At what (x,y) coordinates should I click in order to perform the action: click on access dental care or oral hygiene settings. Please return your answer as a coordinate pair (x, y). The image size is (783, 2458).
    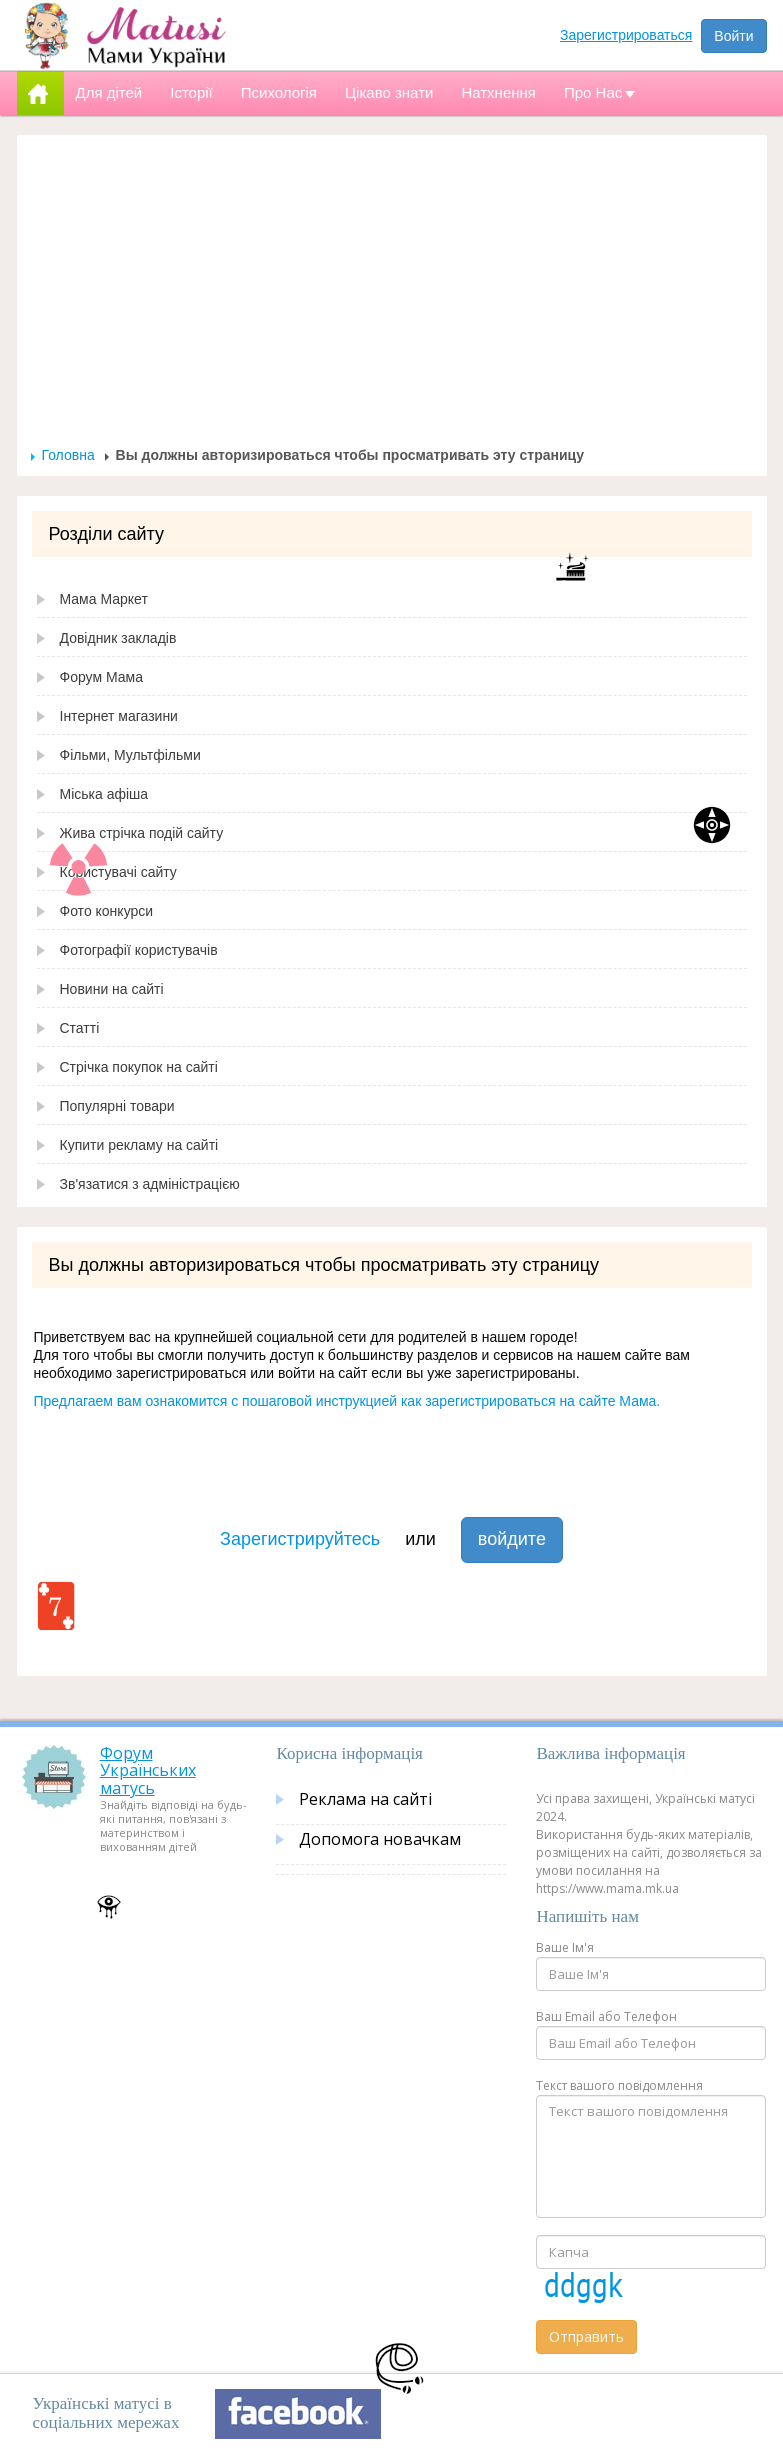
    Looking at the image, I should click on (572, 568).